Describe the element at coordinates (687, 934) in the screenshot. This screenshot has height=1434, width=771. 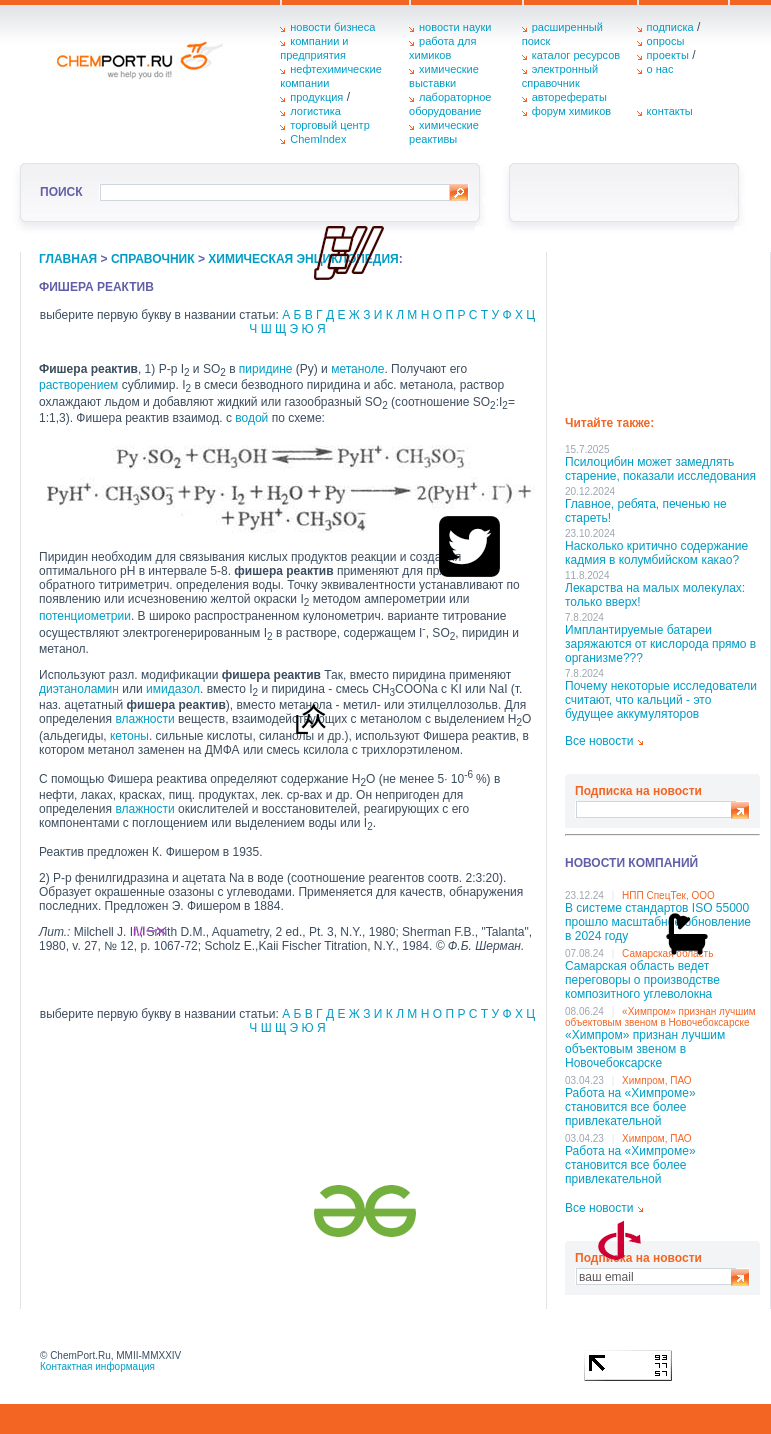
I see `view bathroom amenities` at that location.